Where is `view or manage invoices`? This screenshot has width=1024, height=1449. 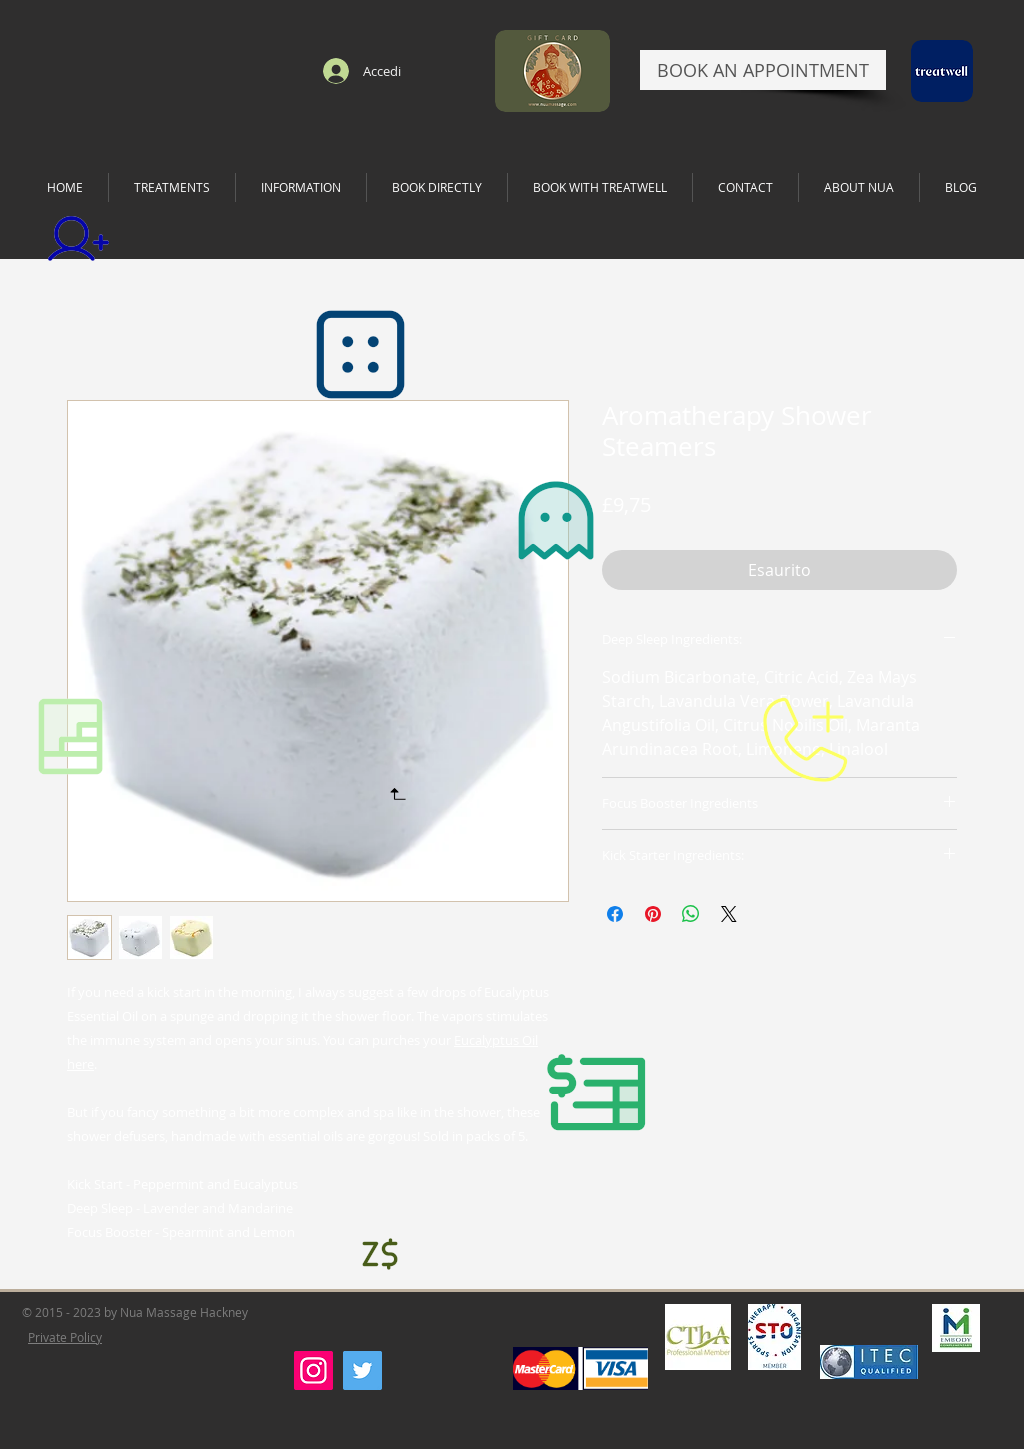 view or manage invoices is located at coordinates (598, 1094).